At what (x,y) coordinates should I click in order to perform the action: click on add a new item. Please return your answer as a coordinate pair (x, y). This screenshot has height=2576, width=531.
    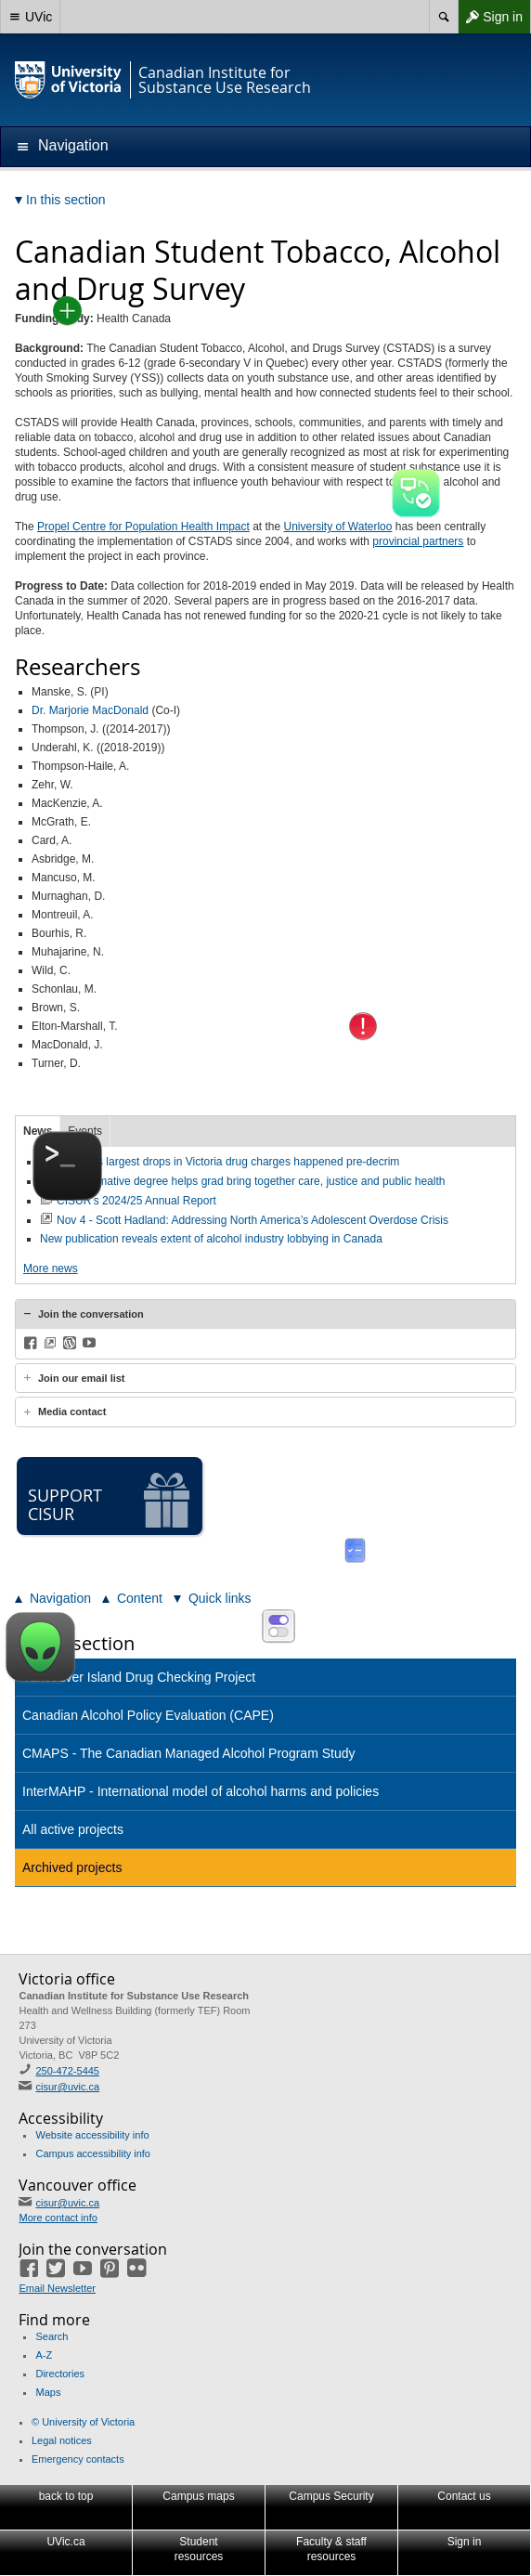
    Looking at the image, I should click on (67, 310).